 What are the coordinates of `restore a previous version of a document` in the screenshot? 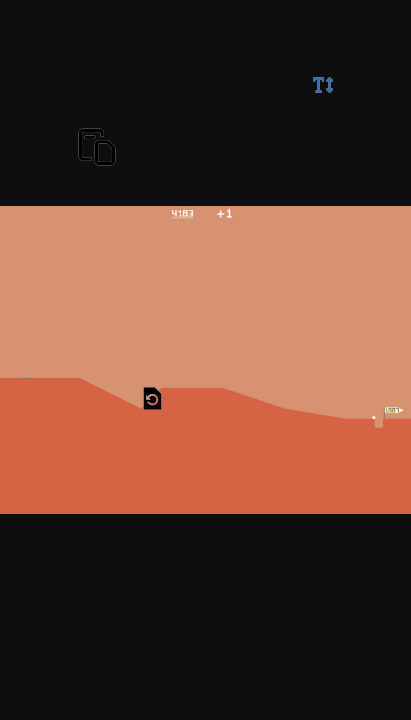 It's located at (152, 398).